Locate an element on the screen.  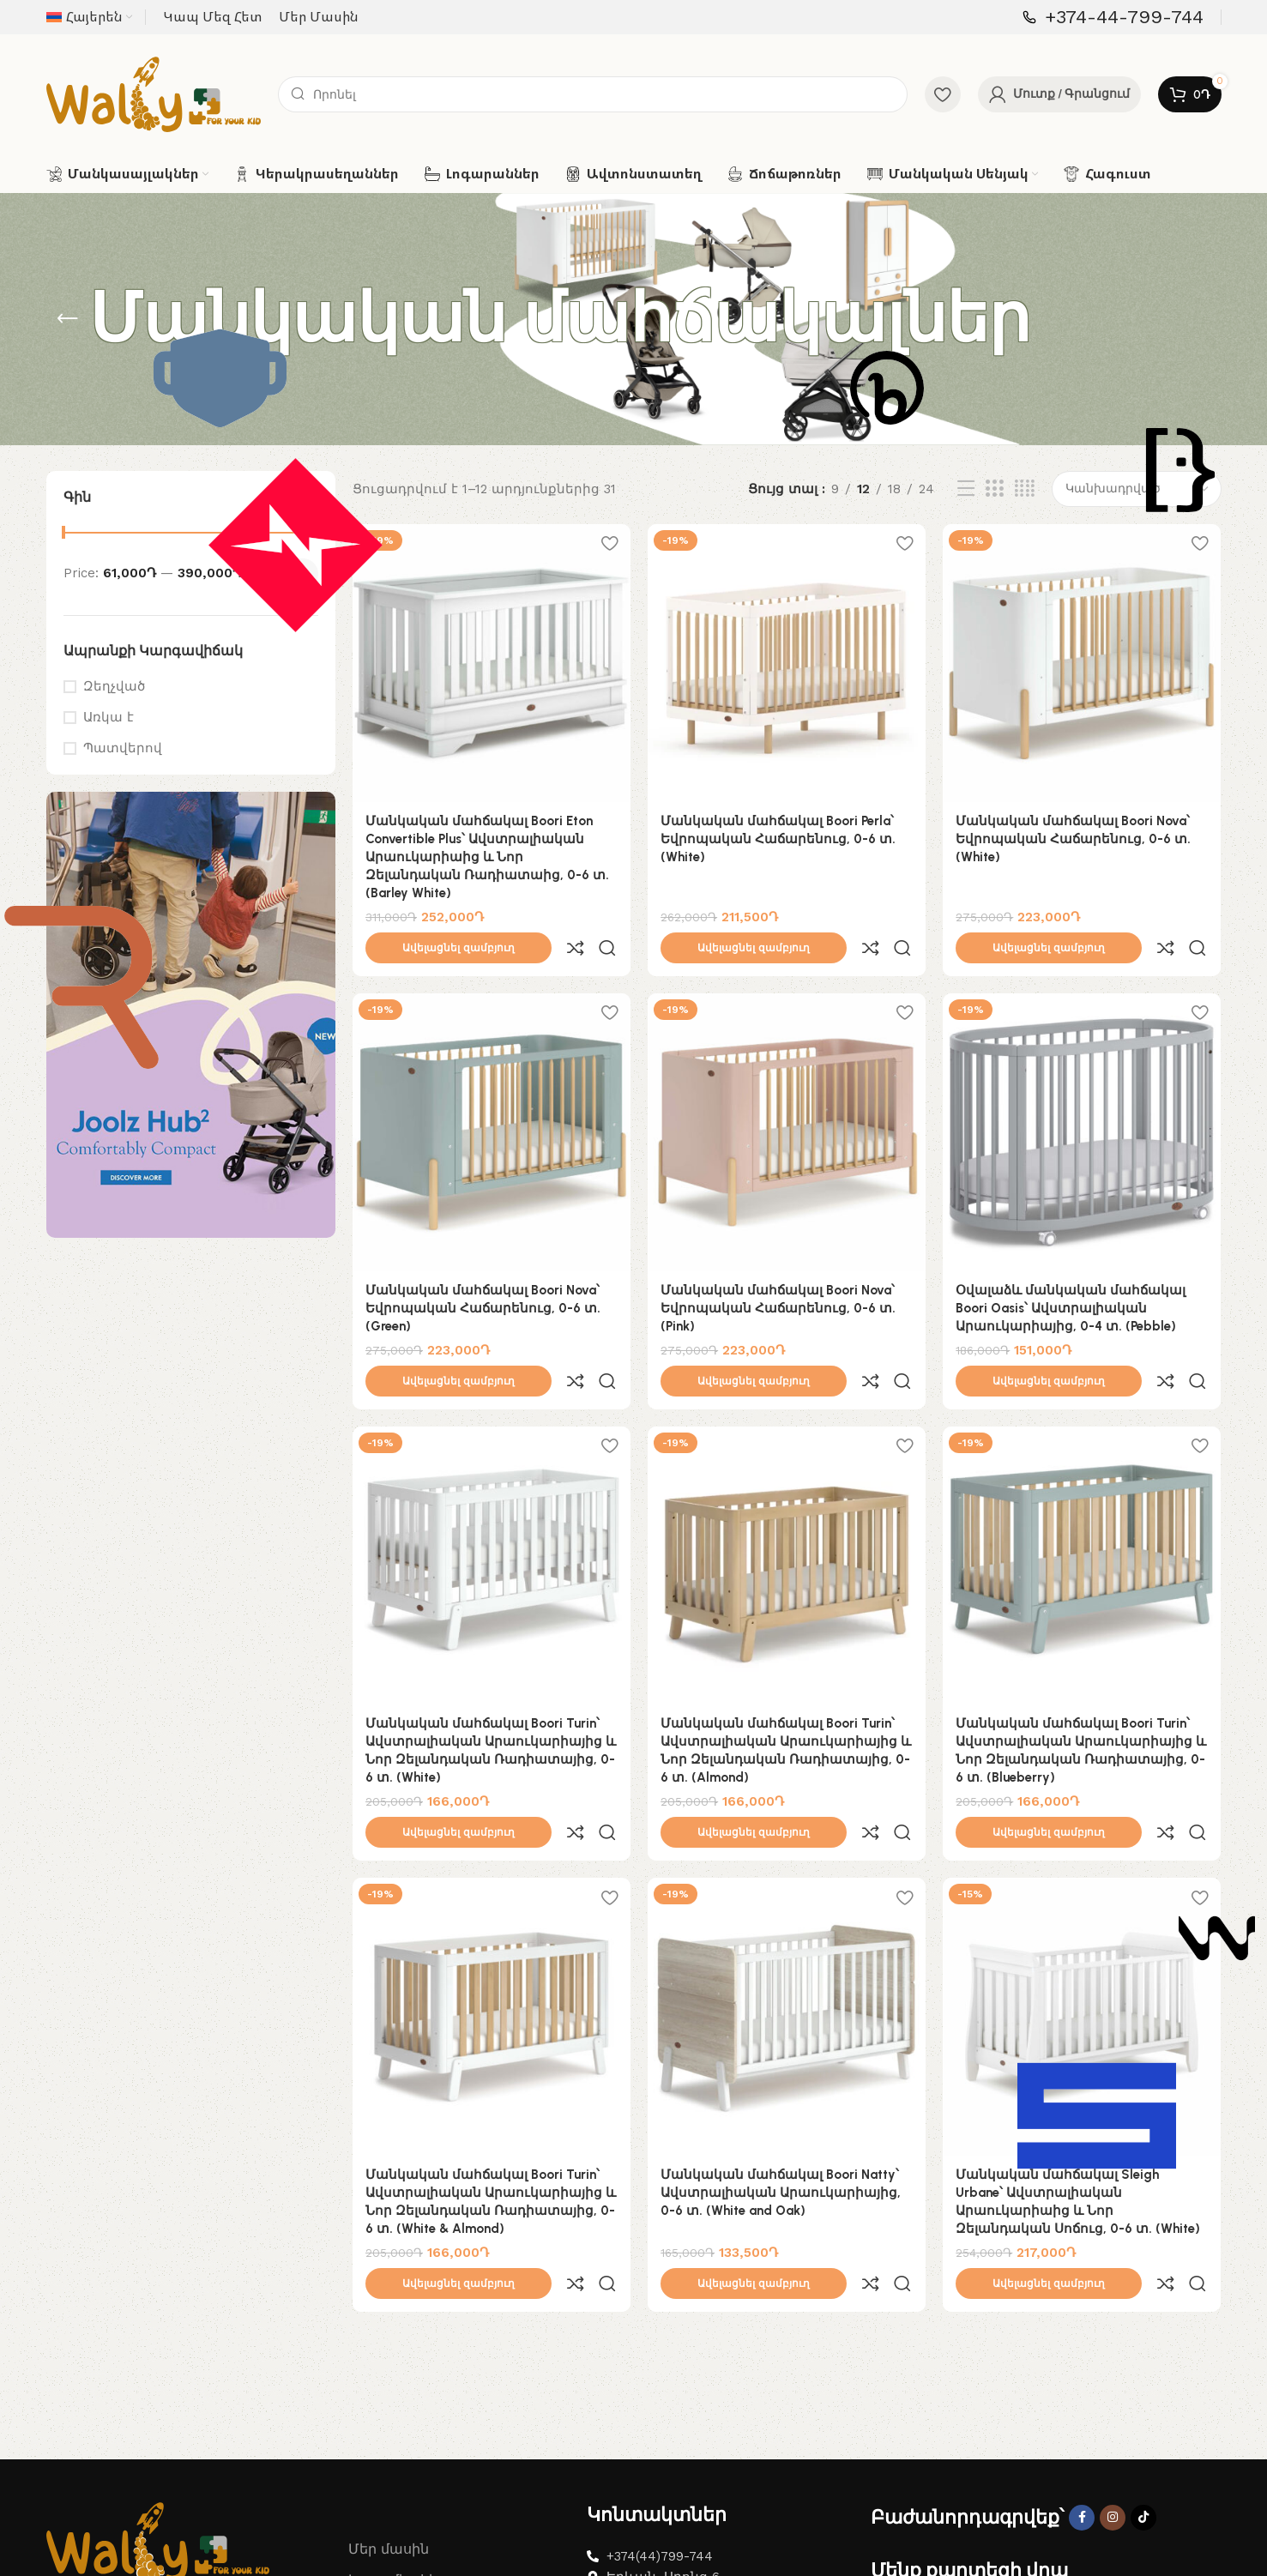
open windsurf code editor is located at coordinates (1216, 1938).